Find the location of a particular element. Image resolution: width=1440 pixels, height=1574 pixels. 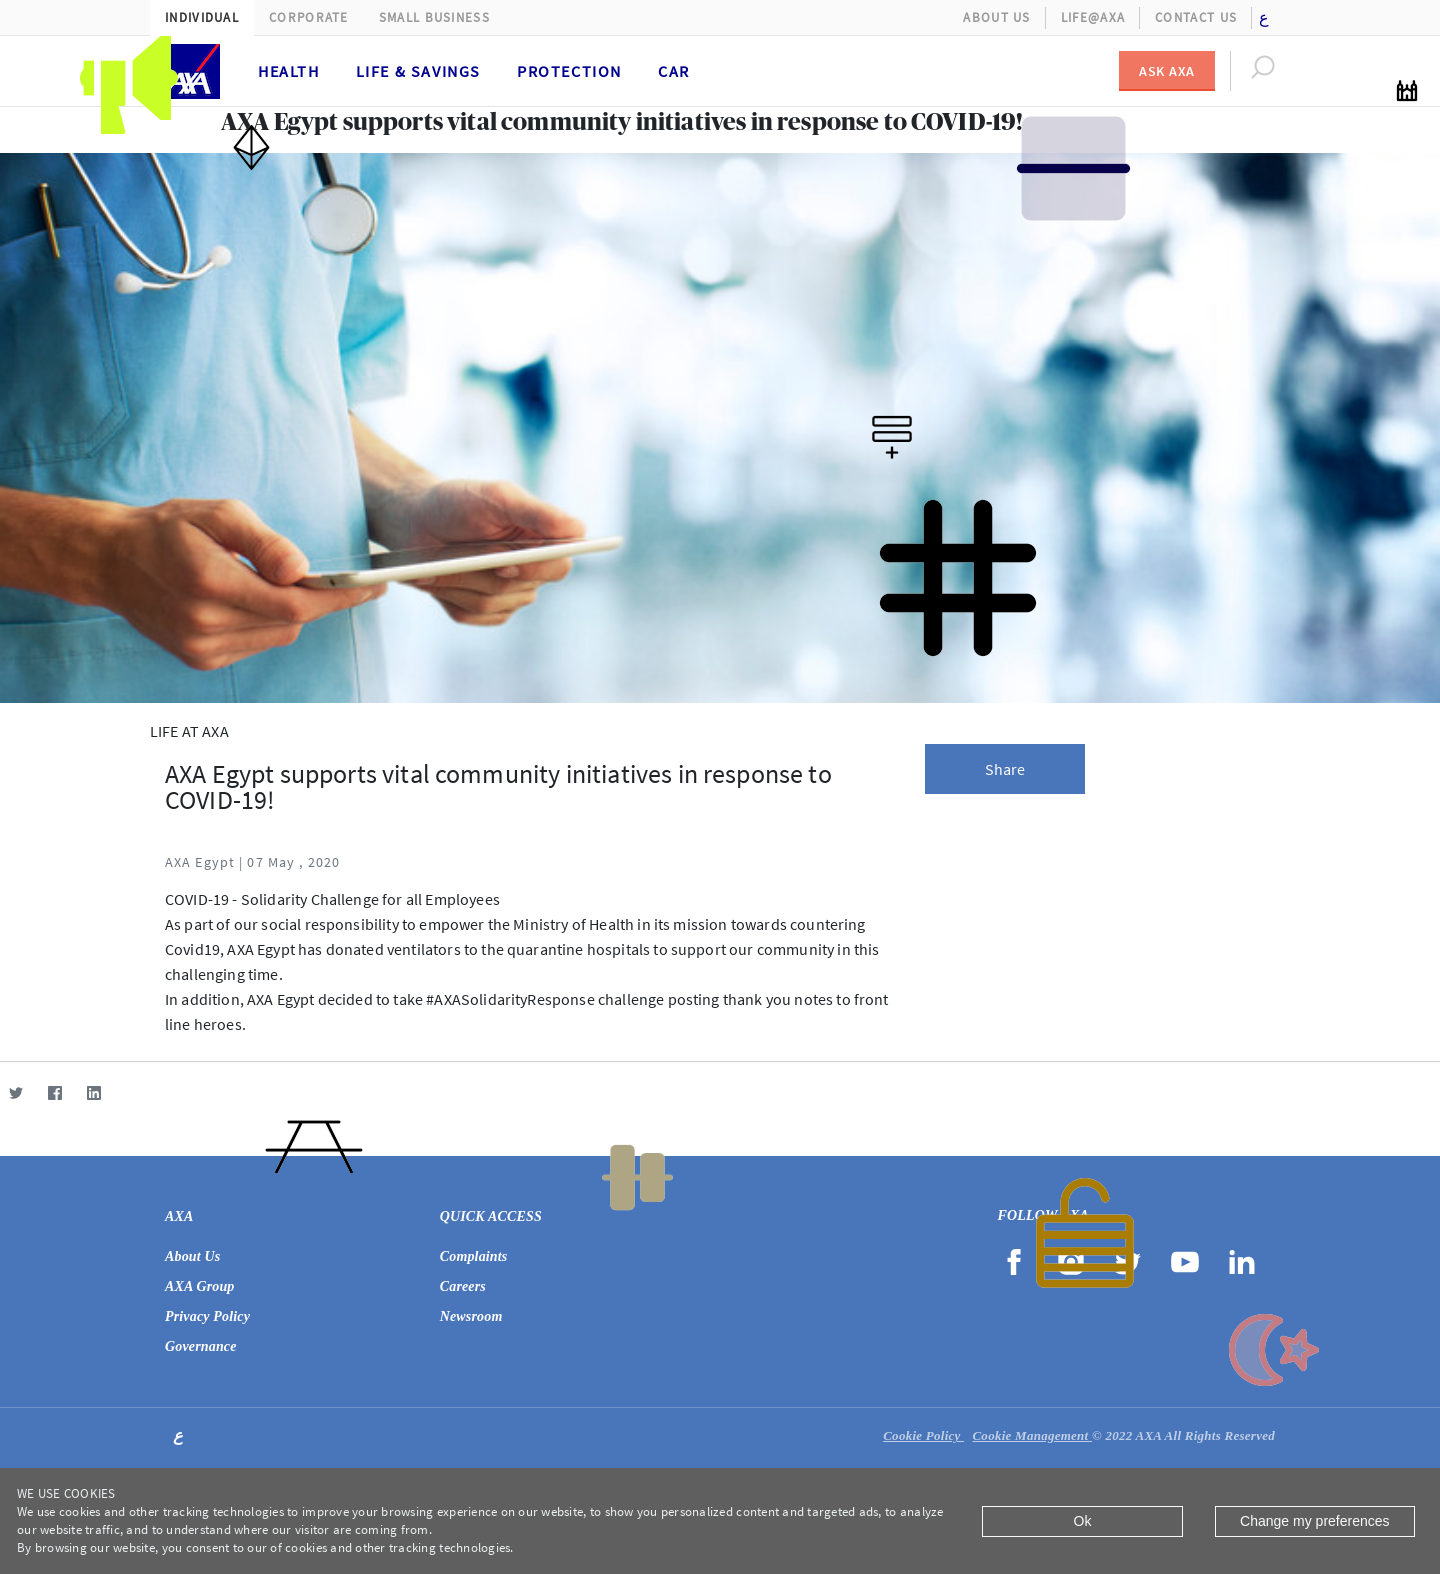

add a new row to the bottom of a table is located at coordinates (892, 434).